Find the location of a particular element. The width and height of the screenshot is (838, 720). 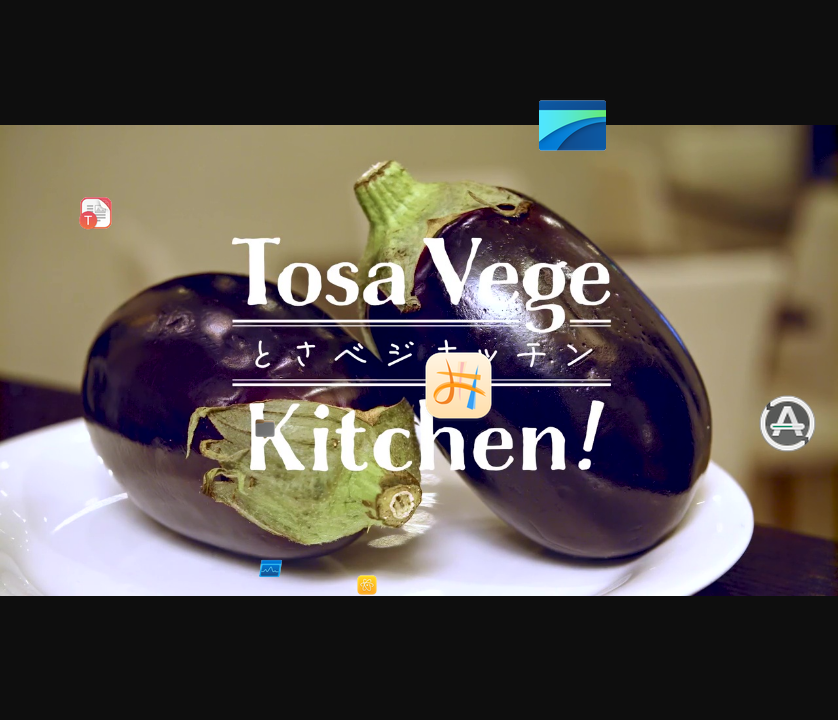

launch microsoft edge webview runtime is located at coordinates (572, 125).